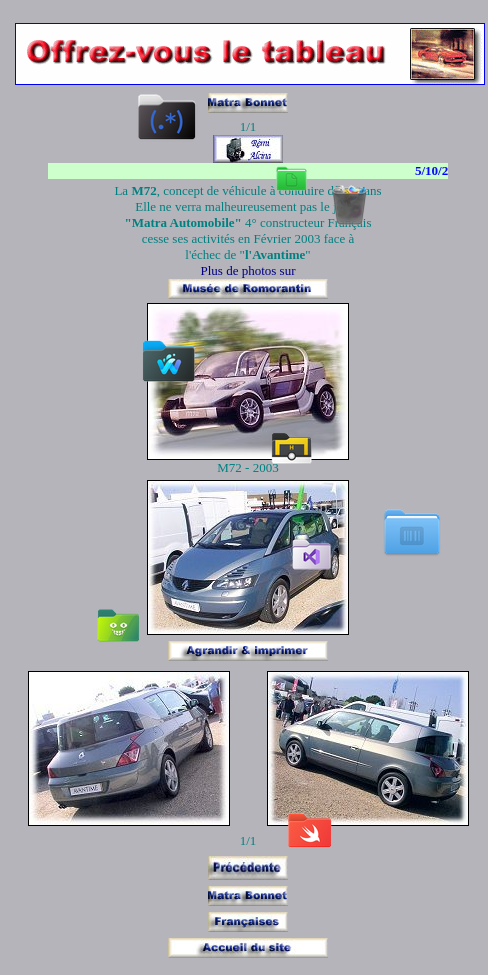 This screenshot has height=975, width=488. I want to click on folder containing regular expression files or scripts, so click(166, 118).